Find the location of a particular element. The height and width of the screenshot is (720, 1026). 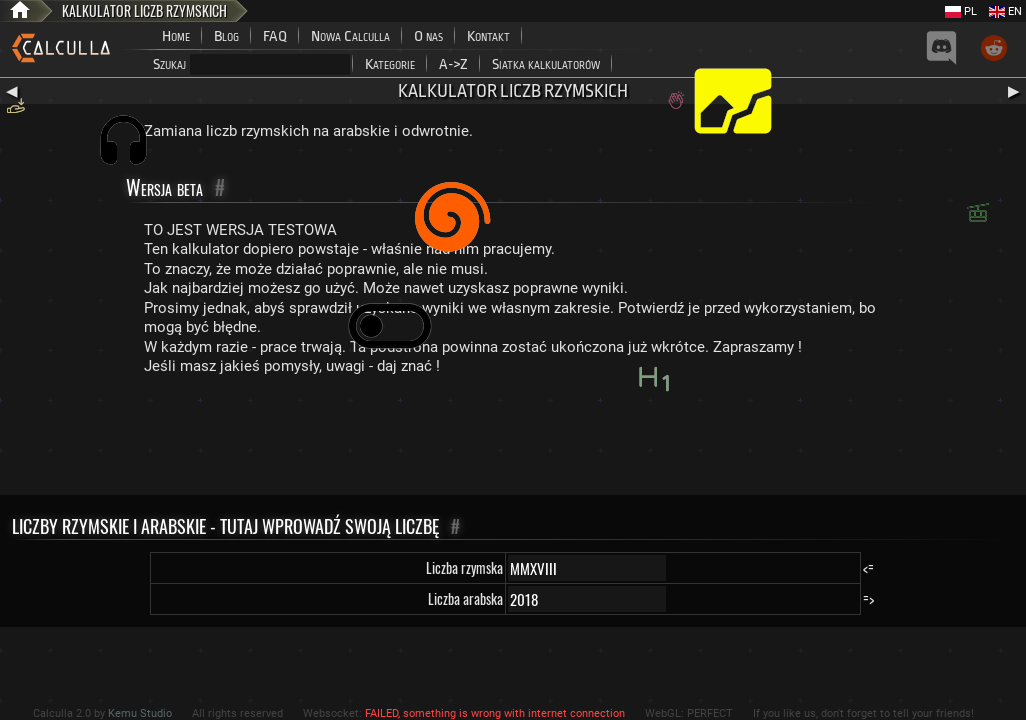

indicates loading or processing content is located at coordinates (448, 215).